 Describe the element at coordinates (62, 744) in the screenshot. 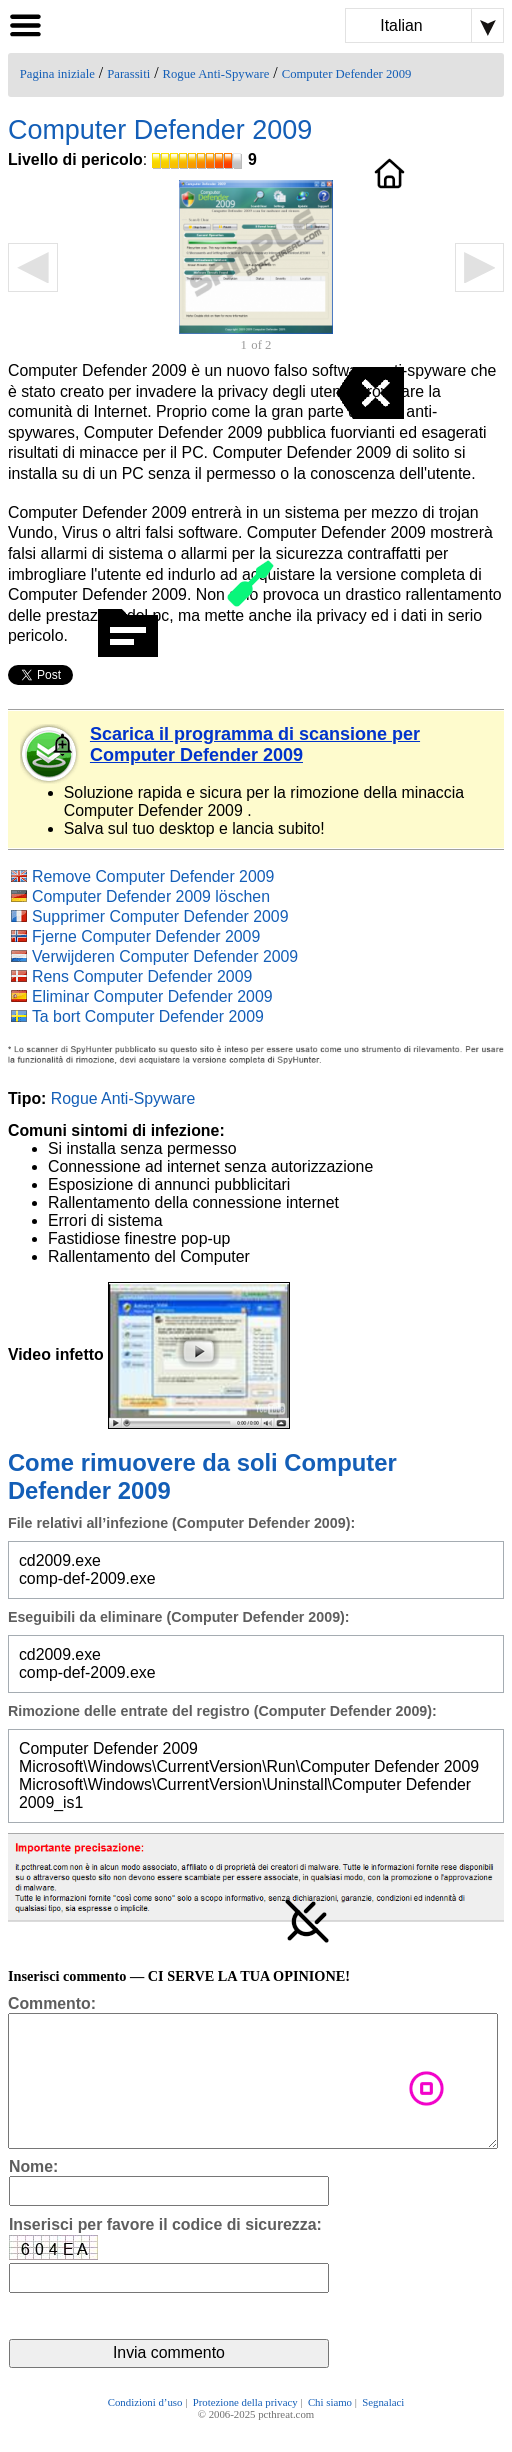

I see `add a new alert or notification` at that location.